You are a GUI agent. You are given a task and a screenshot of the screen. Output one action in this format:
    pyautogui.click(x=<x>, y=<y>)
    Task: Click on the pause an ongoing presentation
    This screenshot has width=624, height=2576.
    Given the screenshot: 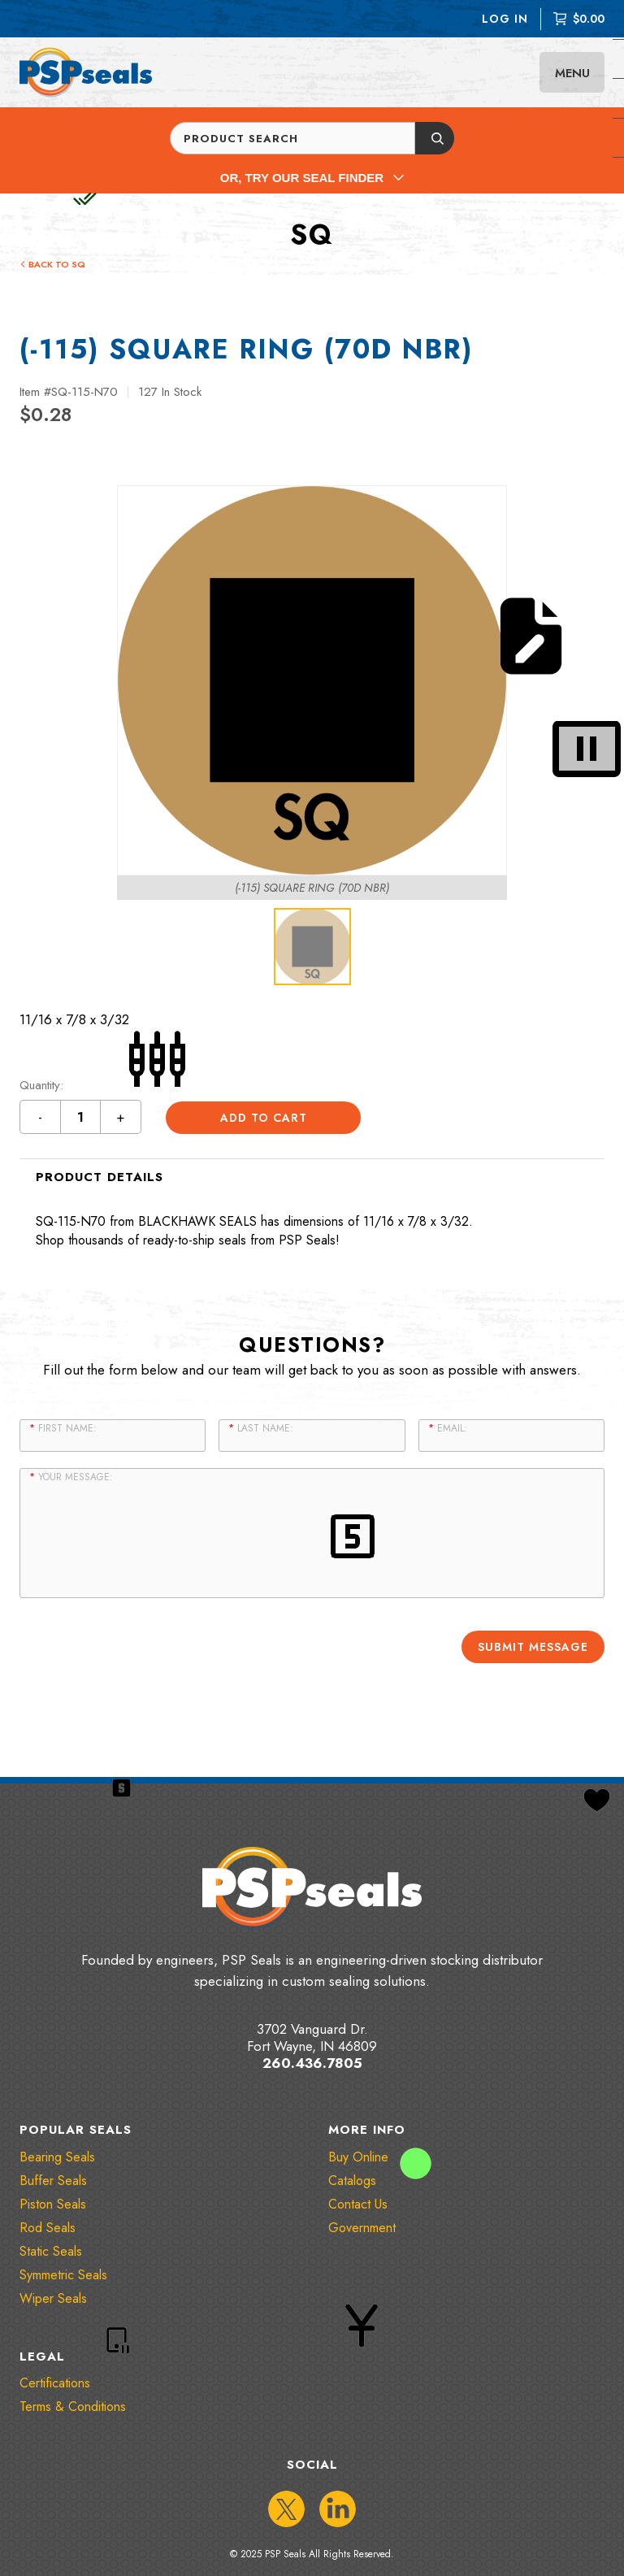 What is the action you would take?
    pyautogui.click(x=587, y=749)
    